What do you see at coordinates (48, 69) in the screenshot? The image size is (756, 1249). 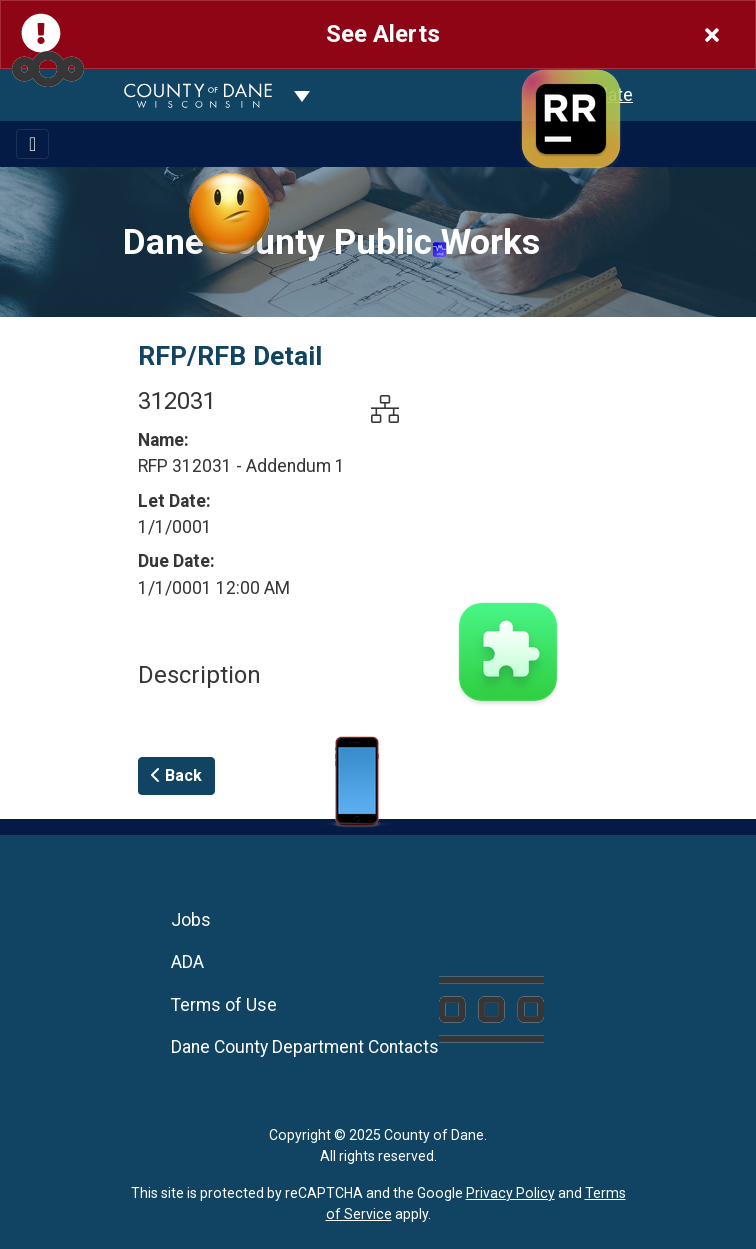 I see `connect to owncloud account` at bounding box center [48, 69].